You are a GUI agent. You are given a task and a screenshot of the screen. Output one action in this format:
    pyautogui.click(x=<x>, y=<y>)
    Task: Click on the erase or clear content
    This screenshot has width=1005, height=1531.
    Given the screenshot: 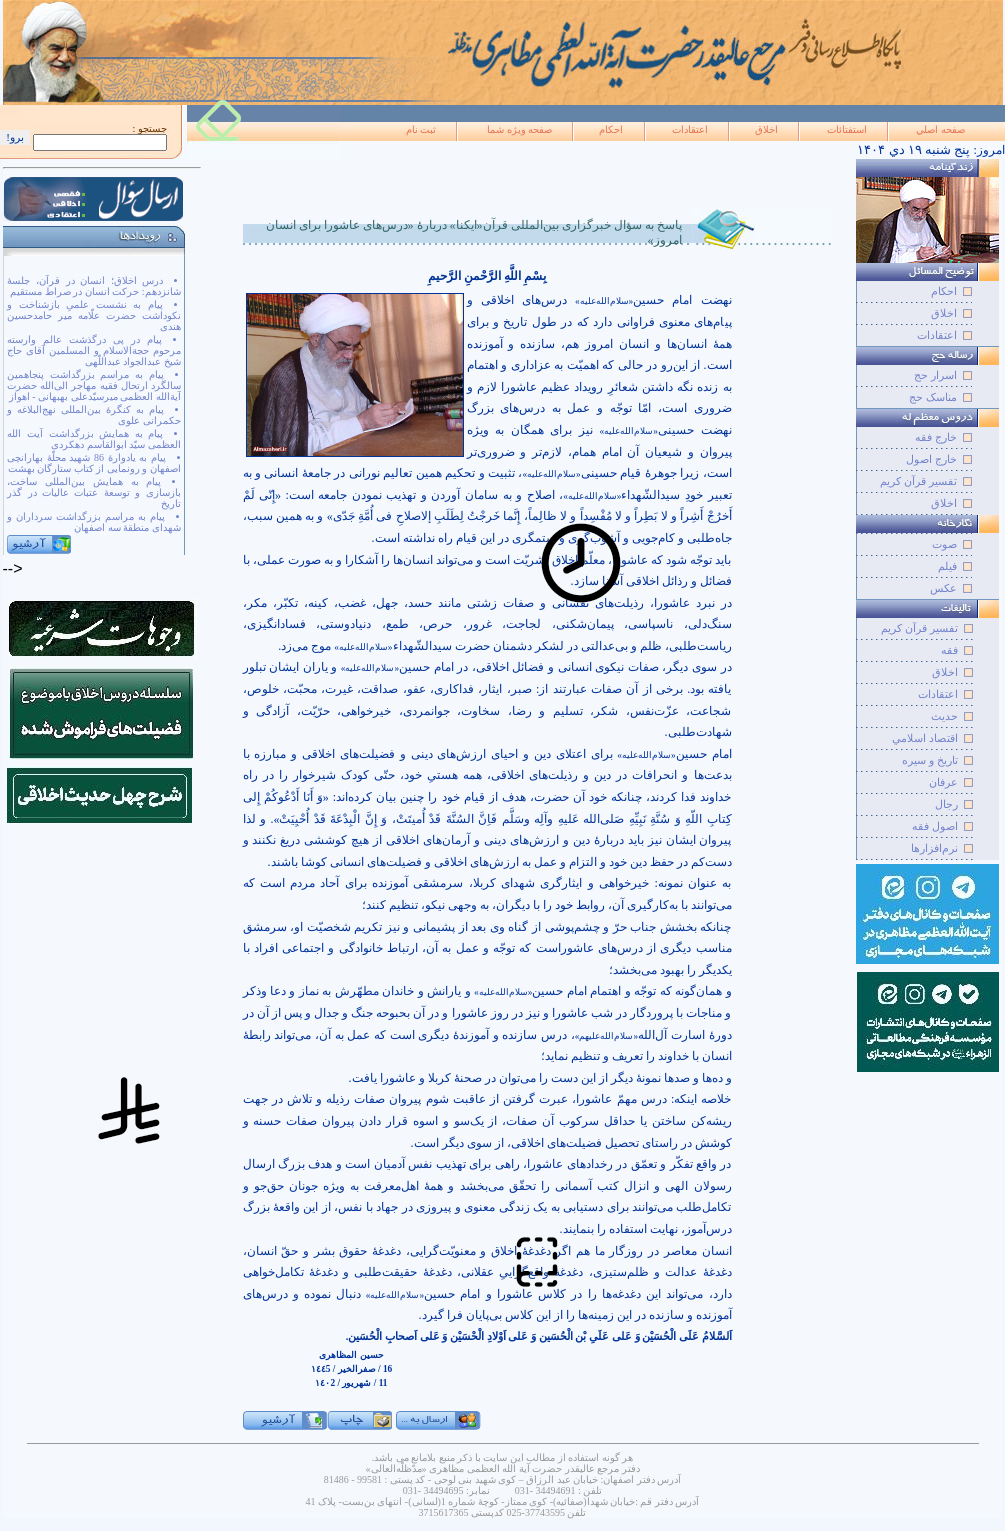 What is the action you would take?
    pyautogui.click(x=218, y=120)
    